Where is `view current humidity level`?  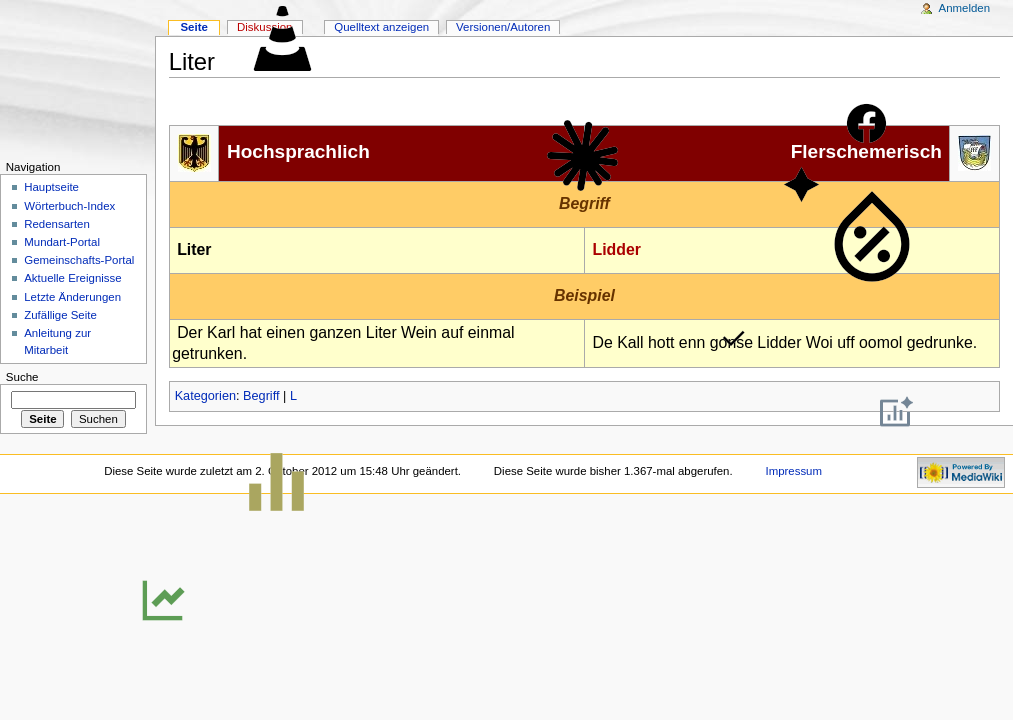 view current humidity level is located at coordinates (872, 240).